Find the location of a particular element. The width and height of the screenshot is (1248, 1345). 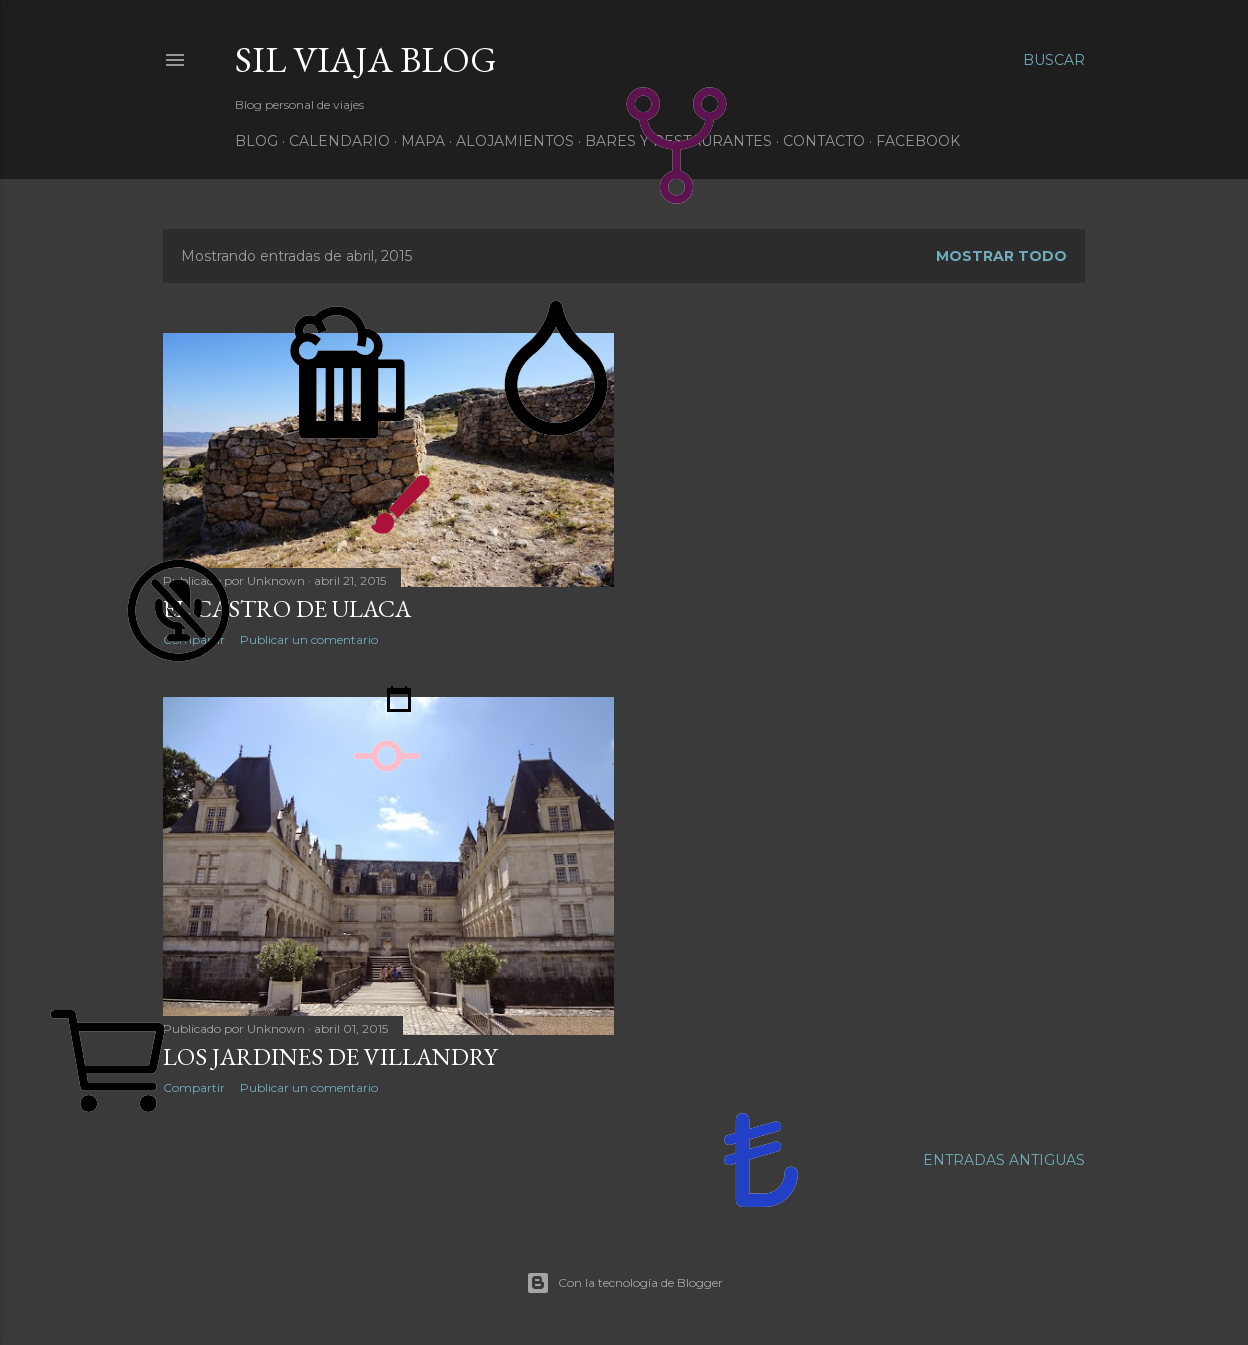

view your shopping cart is located at coordinates (110, 1061).